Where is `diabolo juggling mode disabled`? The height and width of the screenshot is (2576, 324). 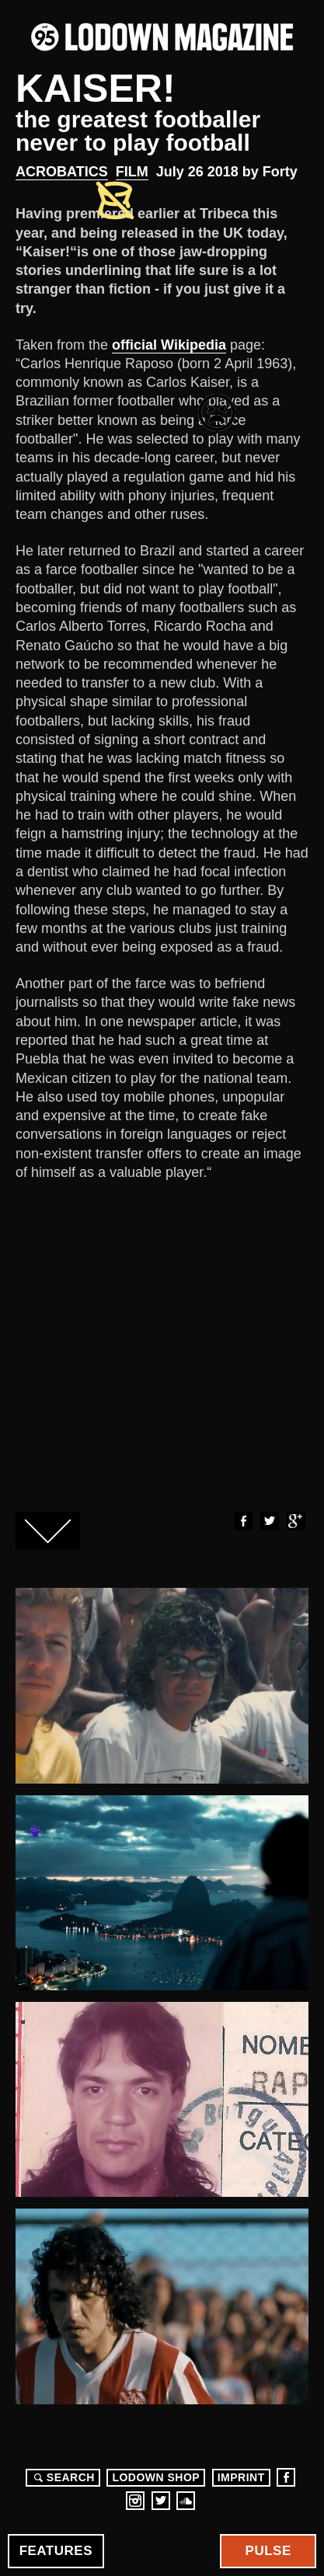 diabolo juggling mode disabled is located at coordinates (115, 200).